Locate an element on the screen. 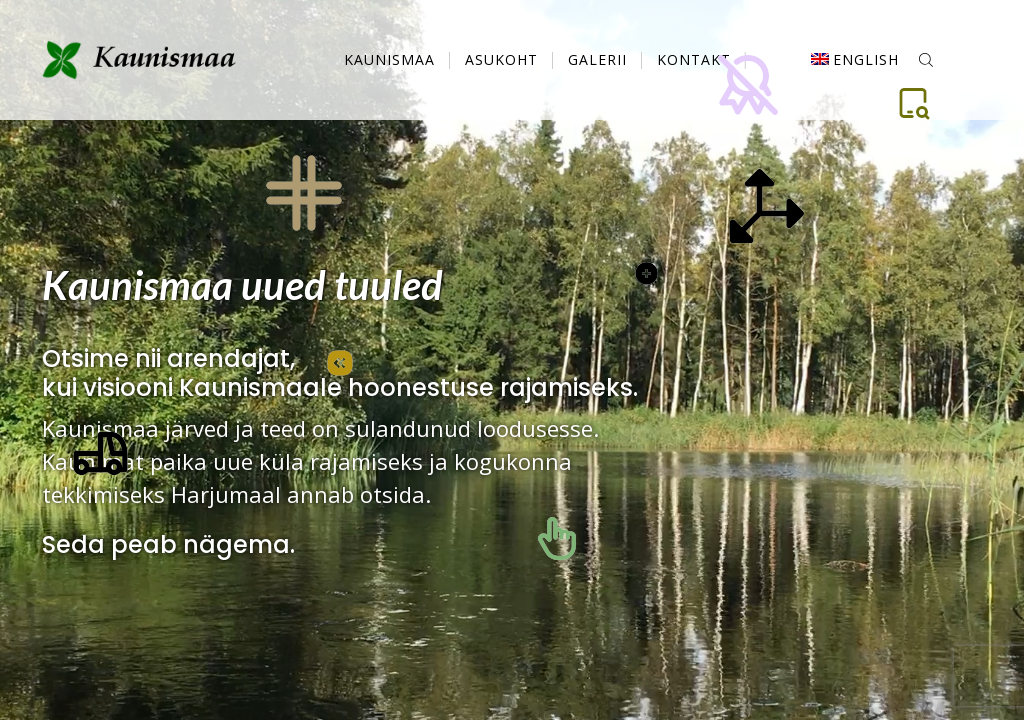  tap or click to interact is located at coordinates (557, 537).